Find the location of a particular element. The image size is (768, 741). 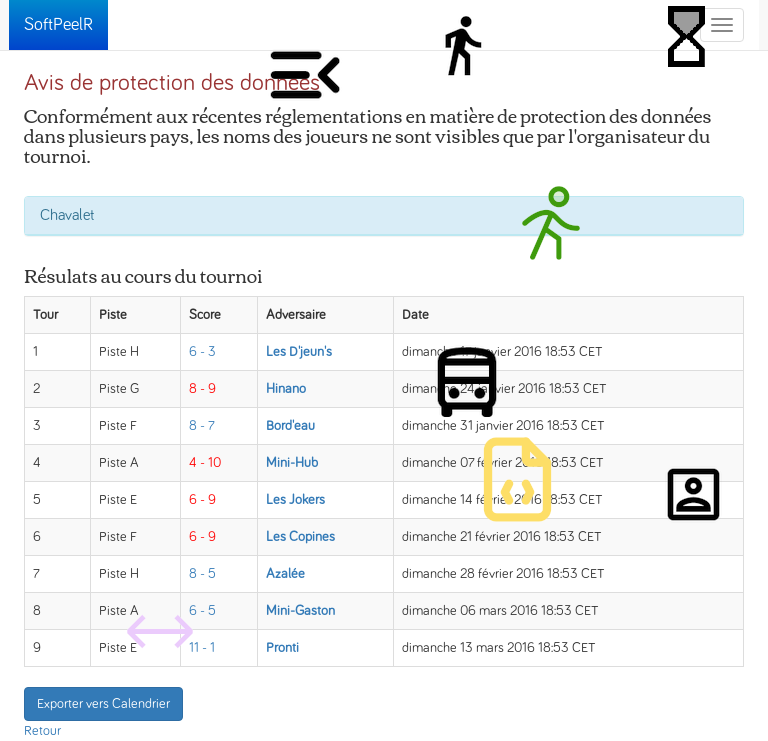

walking directions or pedestrian navigation mode is located at coordinates (551, 223).